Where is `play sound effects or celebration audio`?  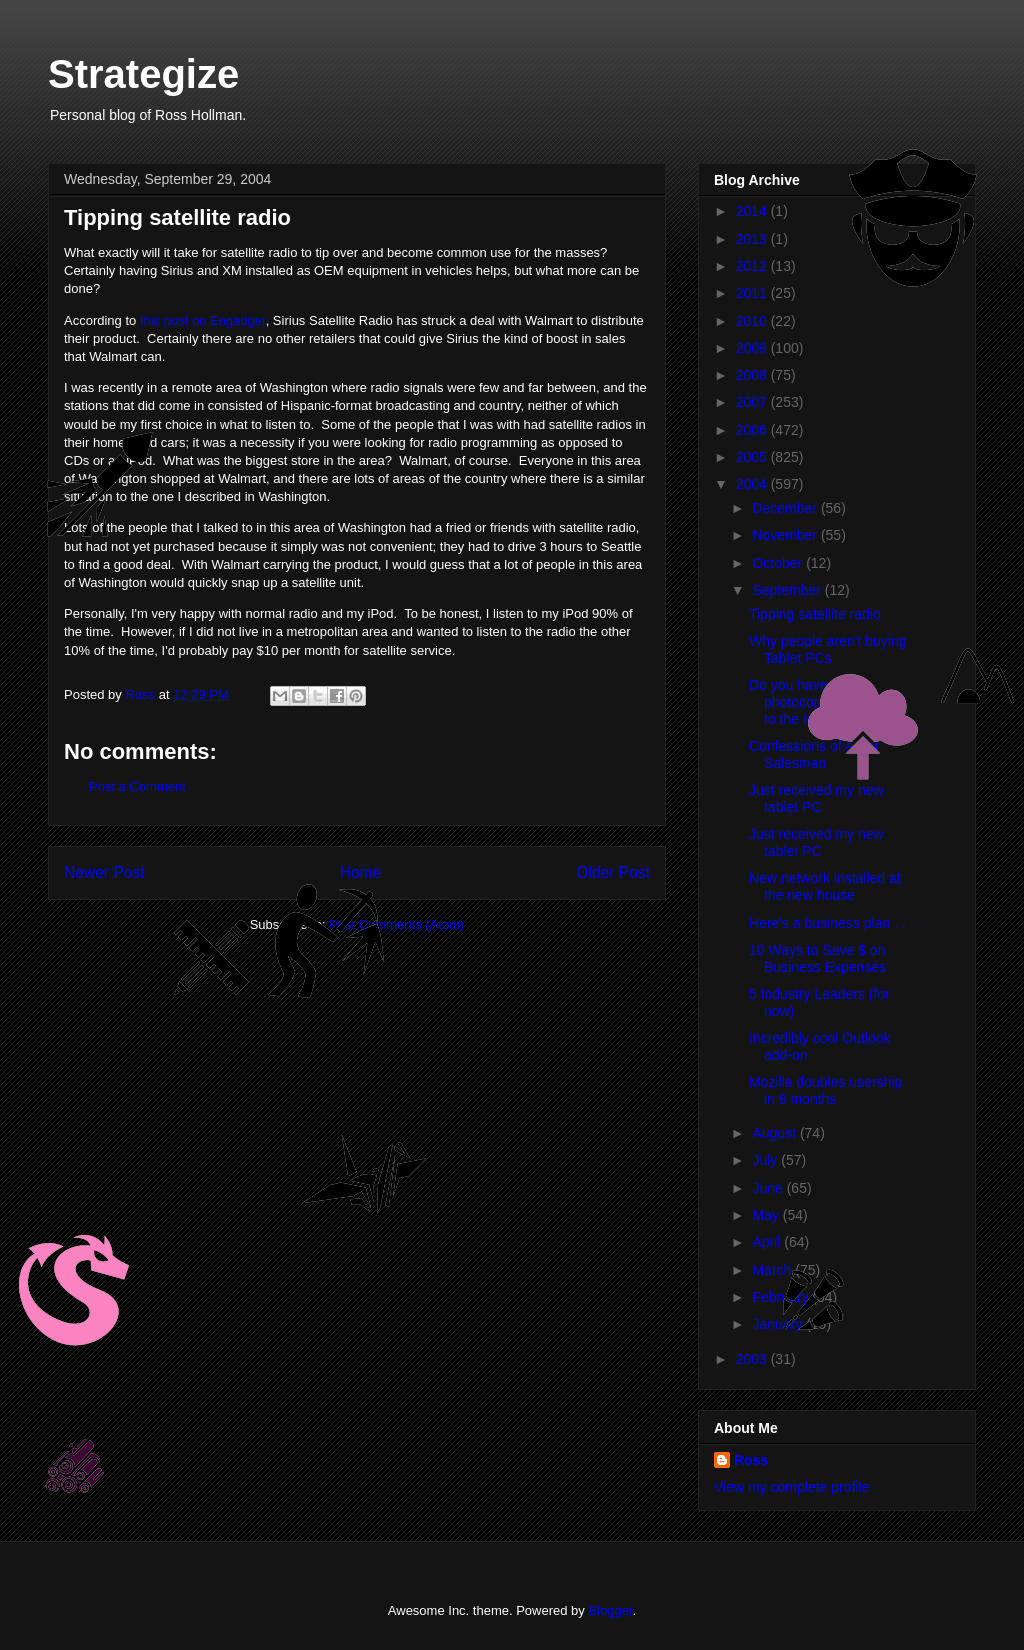 play sound effects or celebration audio is located at coordinates (813, 1299).